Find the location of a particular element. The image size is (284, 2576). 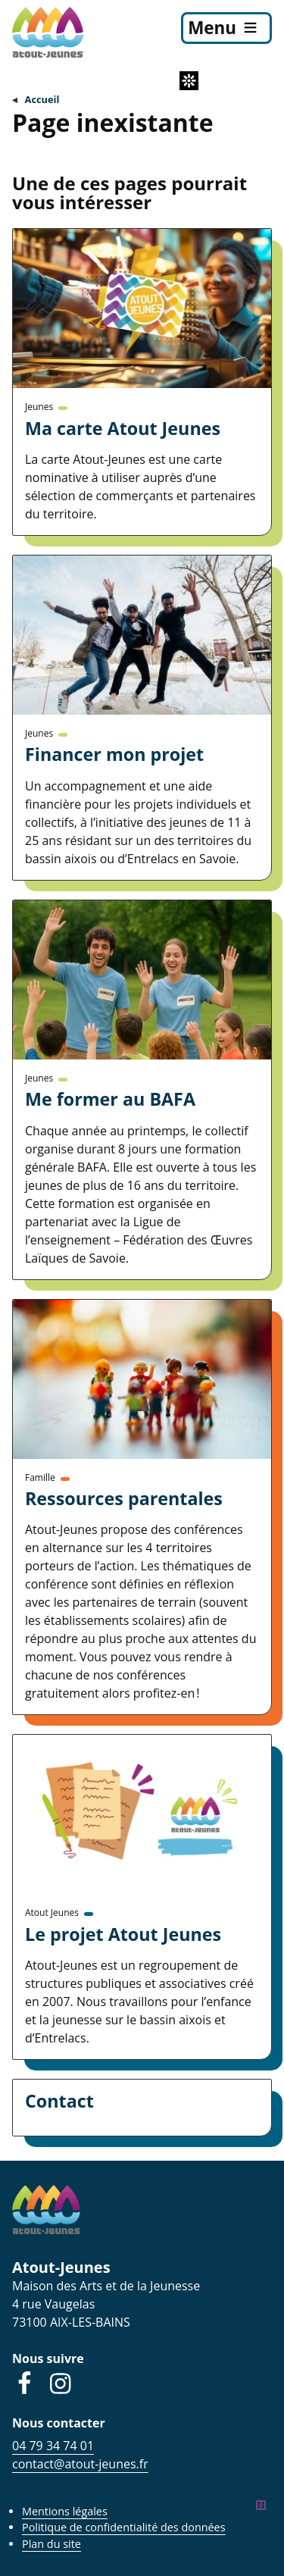

locate nearby AED (automated external defibrillator) is located at coordinates (261, 2505).